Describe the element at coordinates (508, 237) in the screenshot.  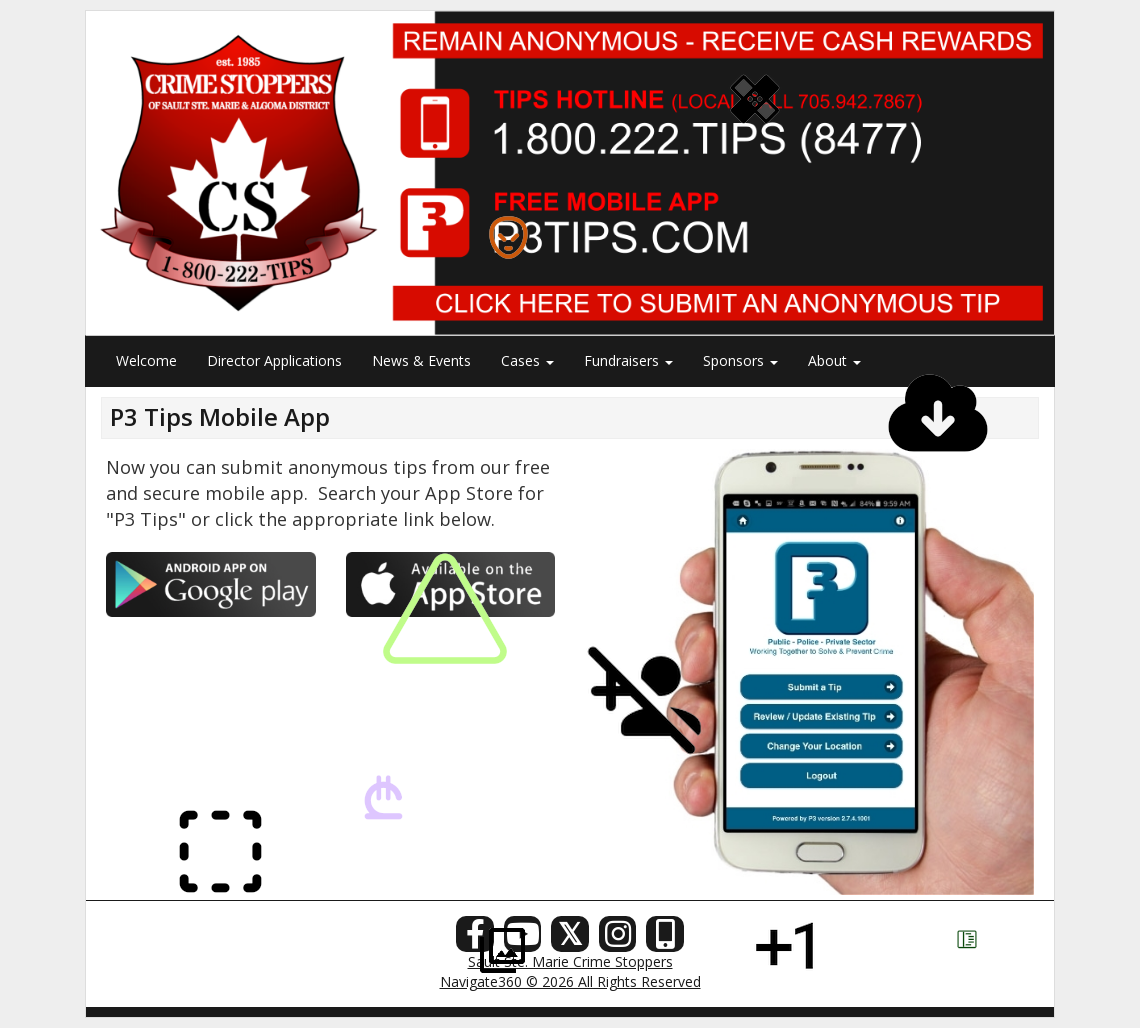
I see `indicates sci-fi or extraterrestrial content` at that location.